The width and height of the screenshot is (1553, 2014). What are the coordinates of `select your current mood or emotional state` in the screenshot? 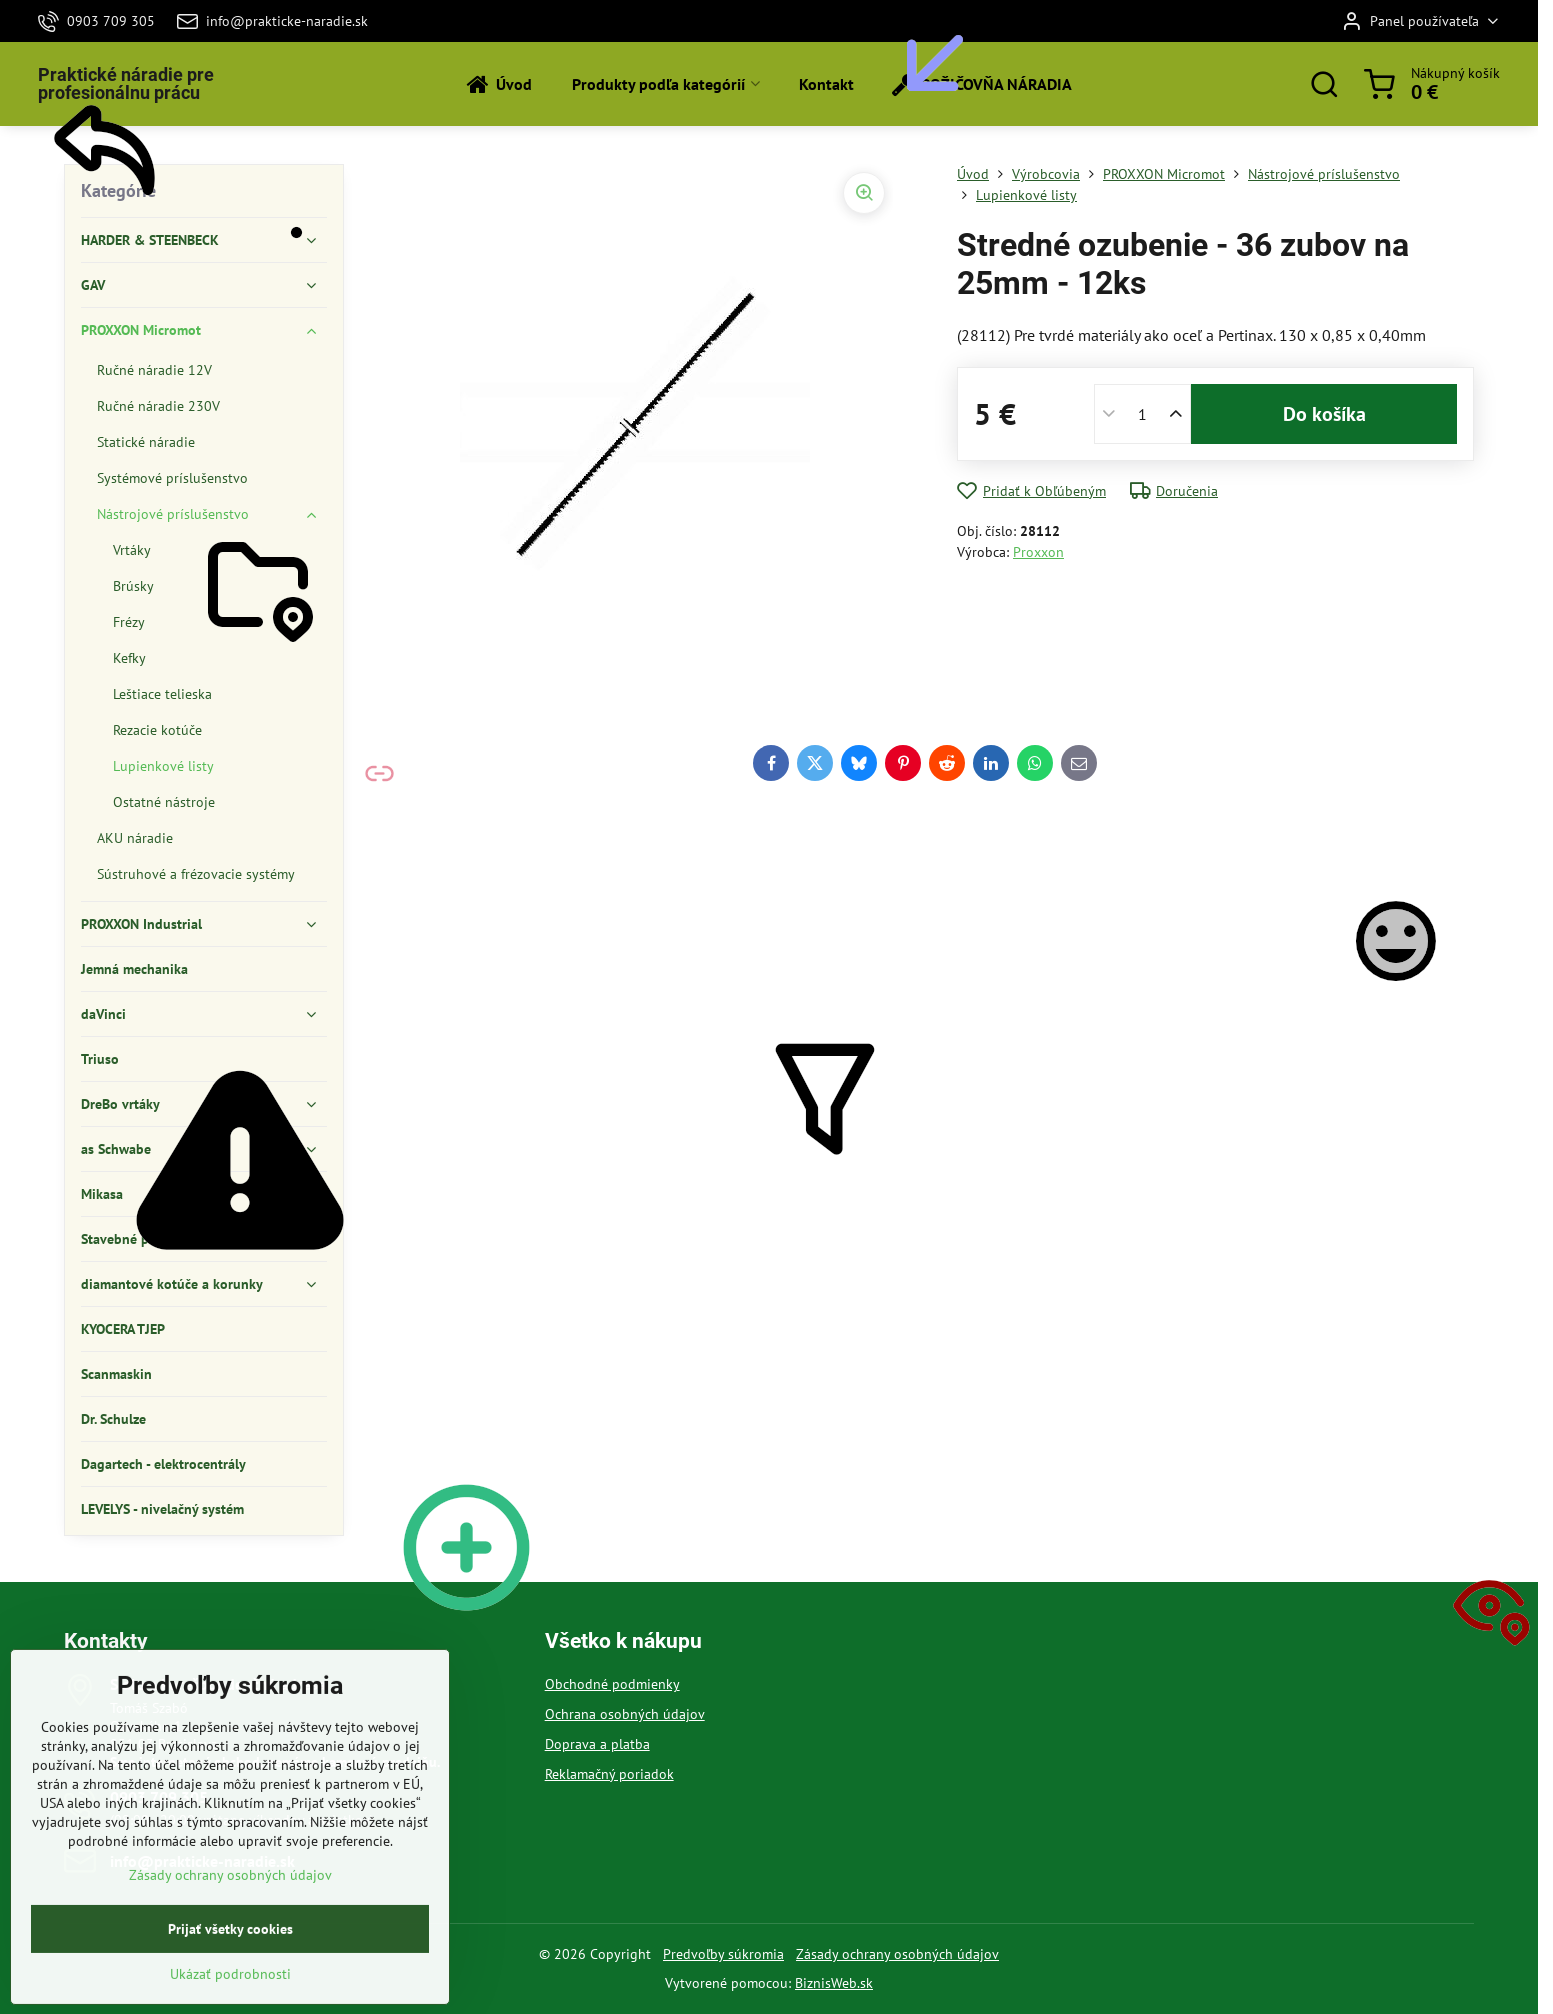 It's located at (1396, 941).